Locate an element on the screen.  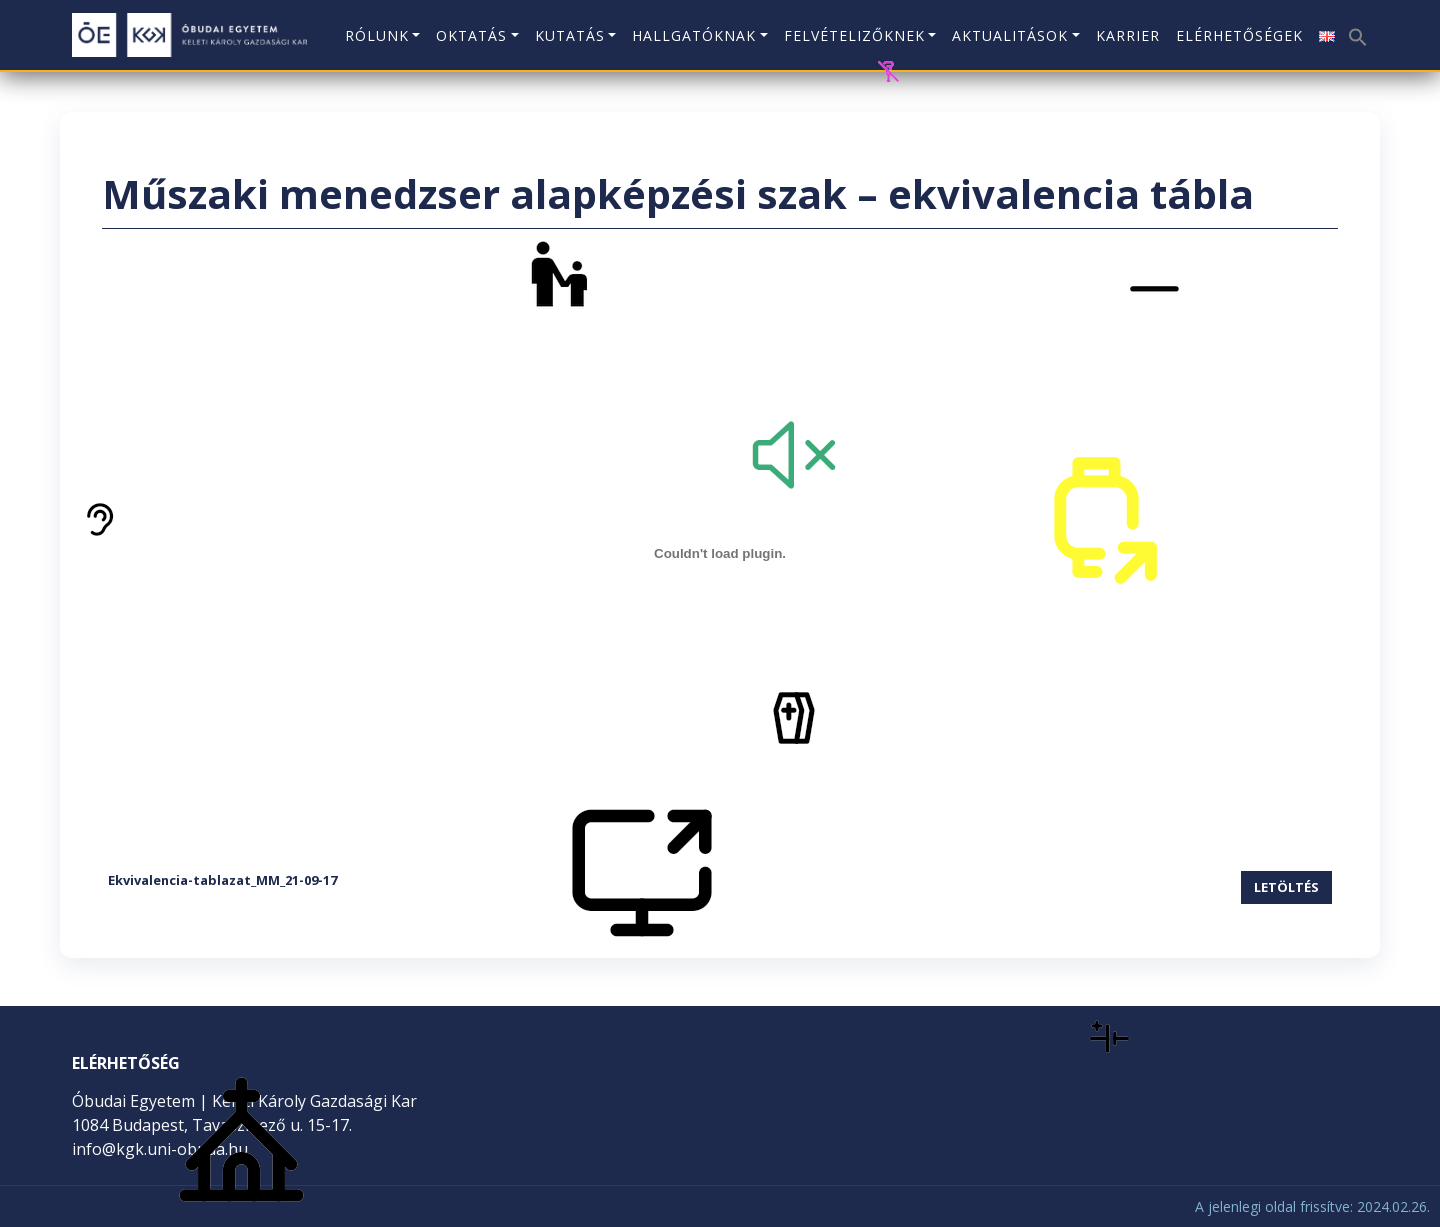
indicates crutches or mobility aid not needed is located at coordinates (888, 71).